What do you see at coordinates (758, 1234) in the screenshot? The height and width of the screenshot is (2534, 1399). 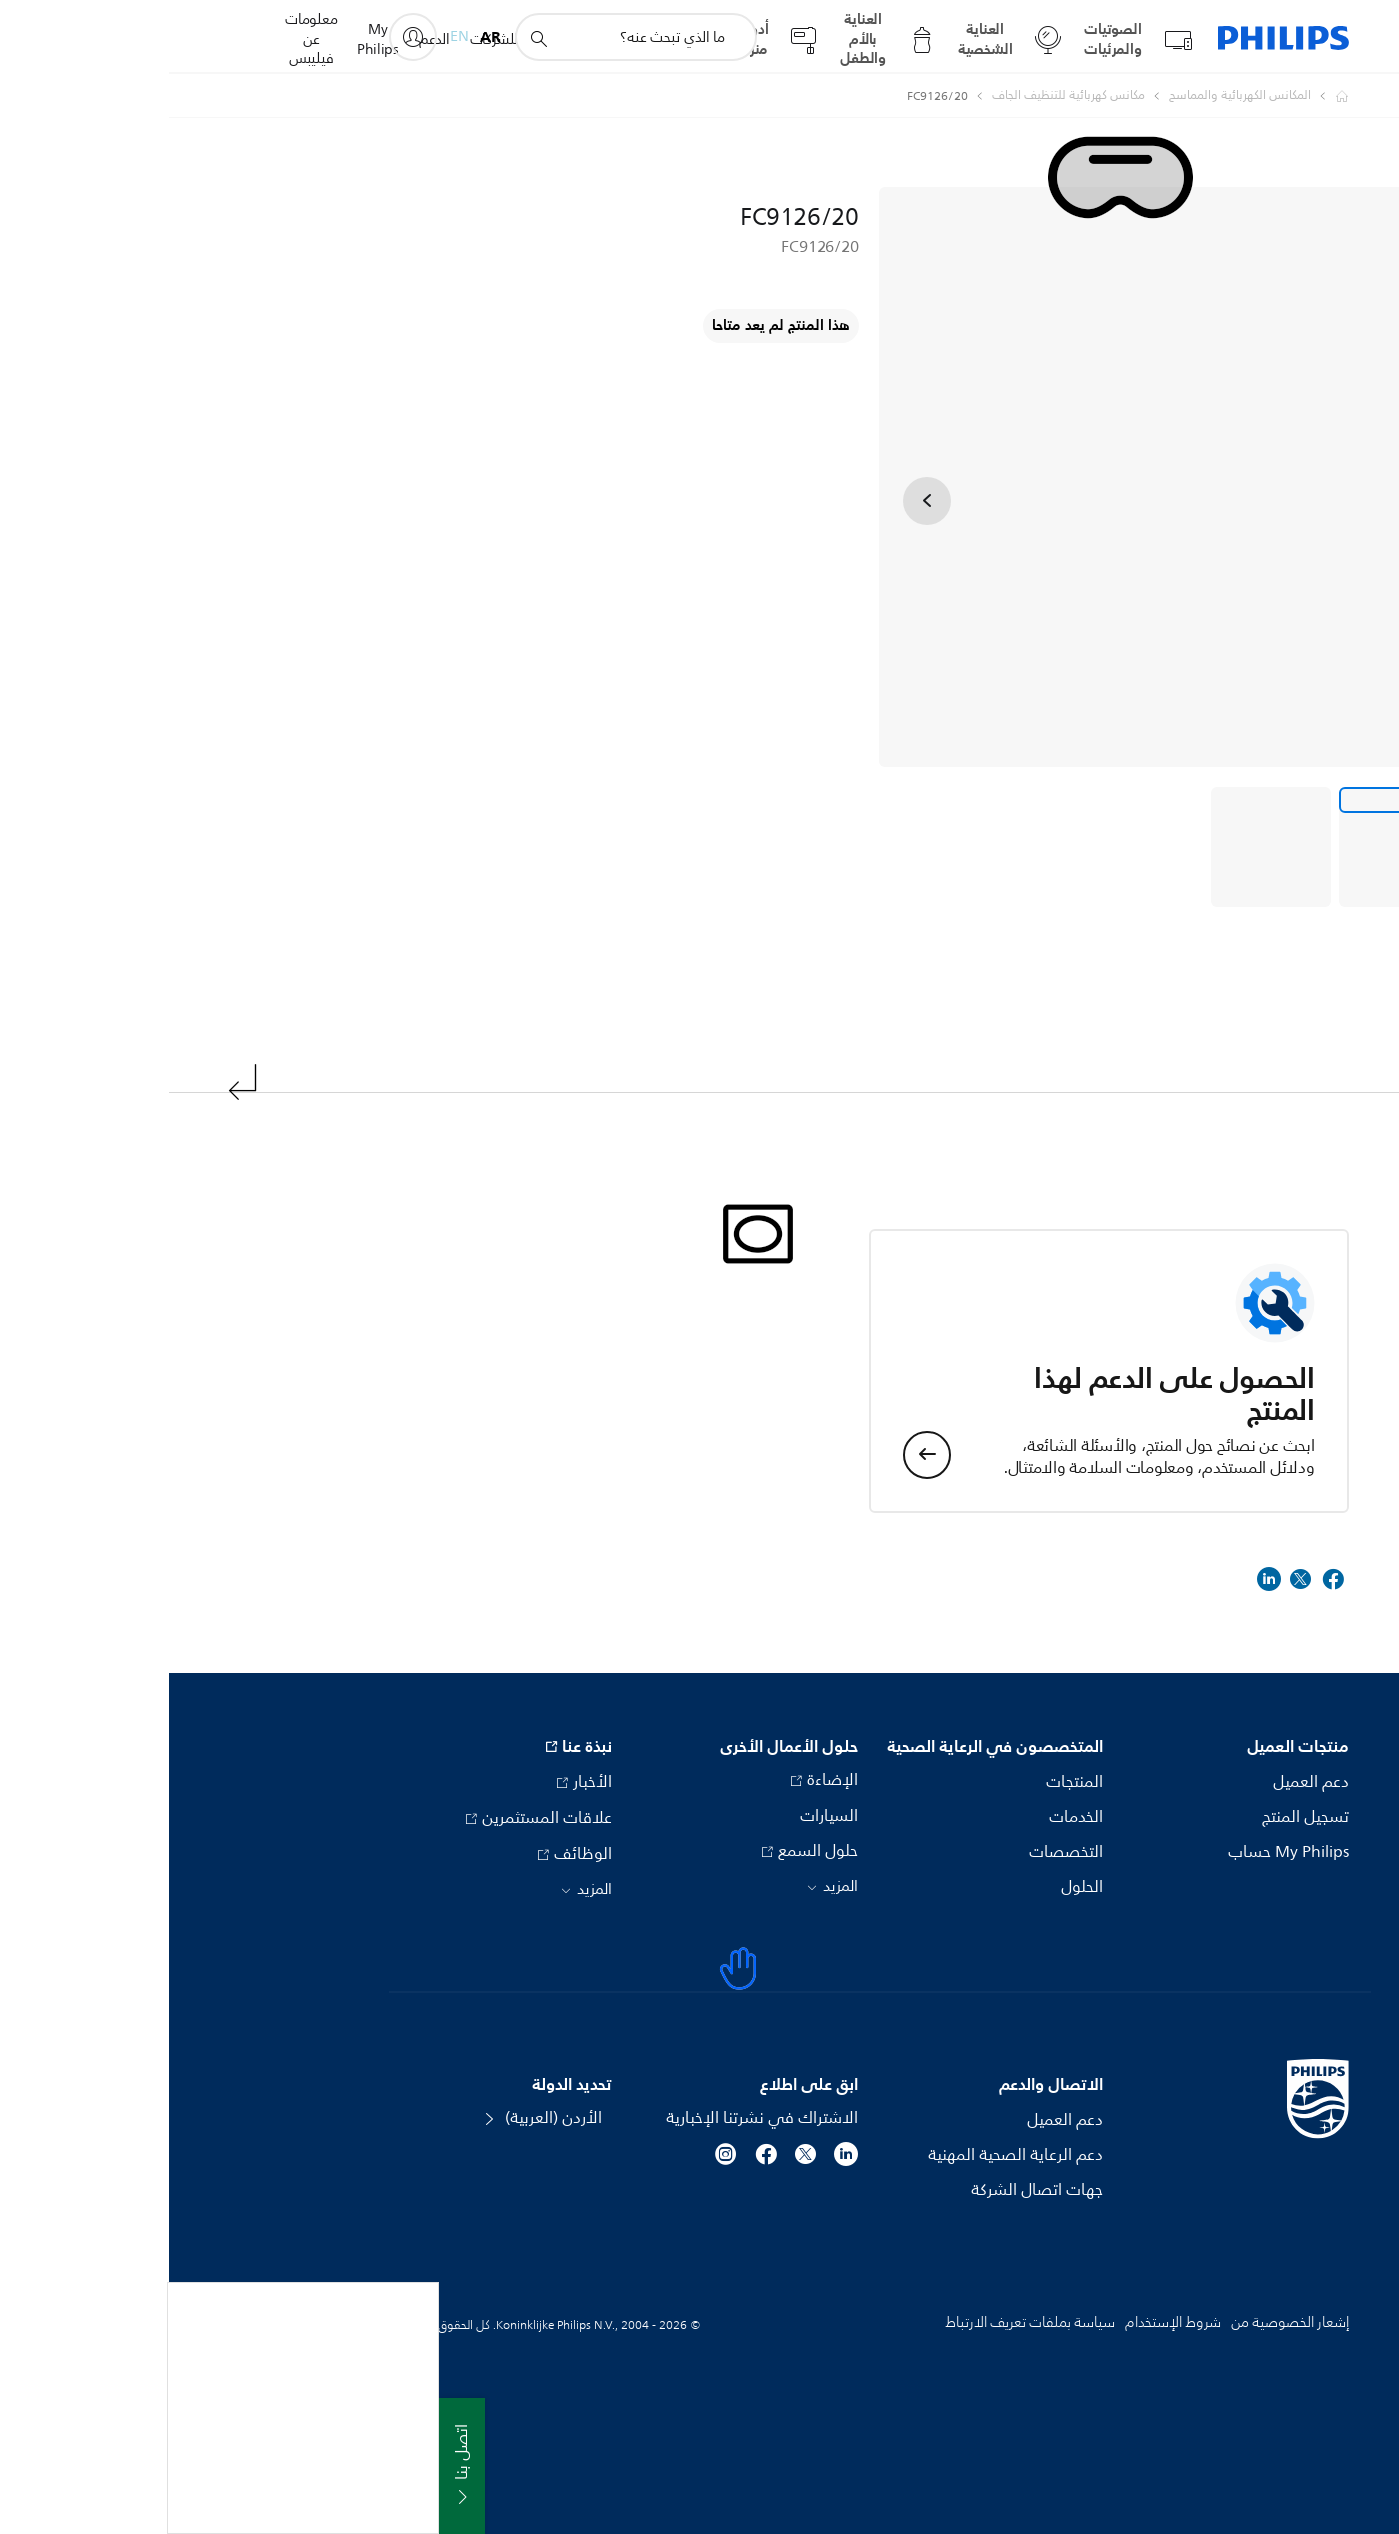 I see `apply vignette effect to photo` at bounding box center [758, 1234].